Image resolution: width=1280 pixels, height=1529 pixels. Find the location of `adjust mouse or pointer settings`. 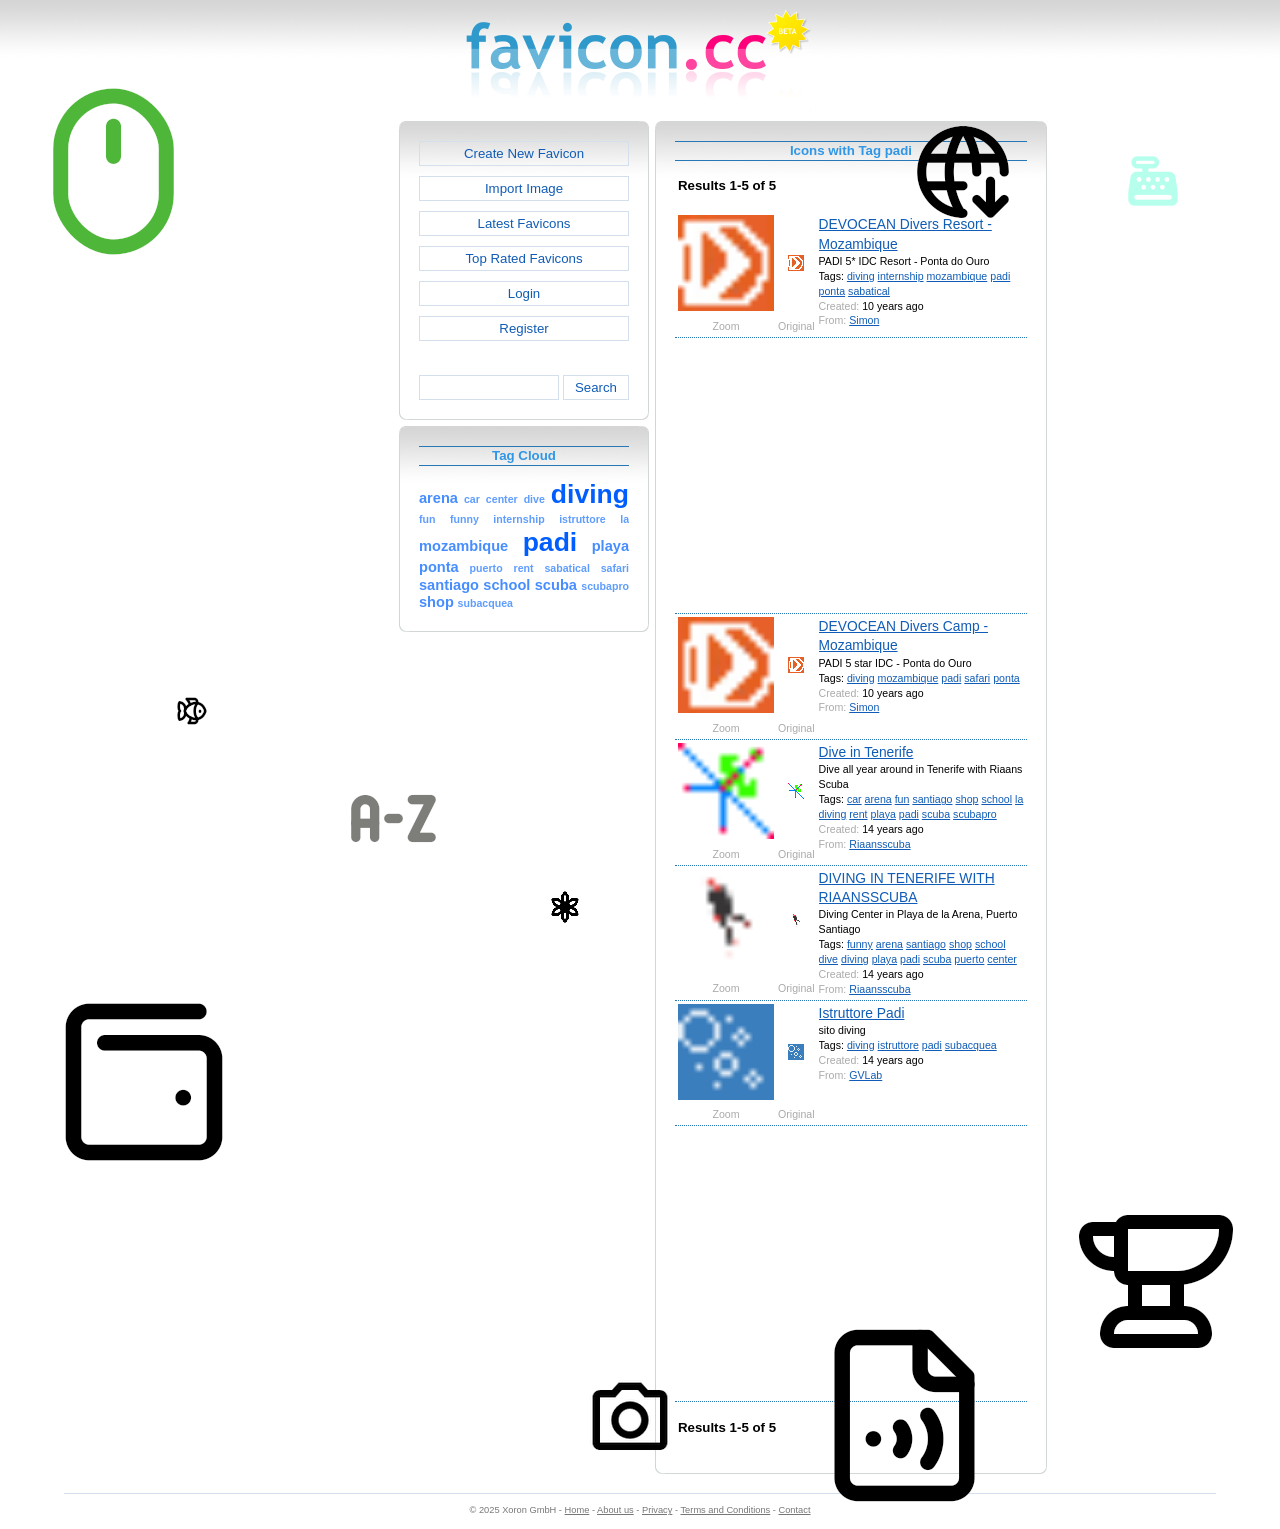

adjust mouse or pointer settings is located at coordinates (113, 171).